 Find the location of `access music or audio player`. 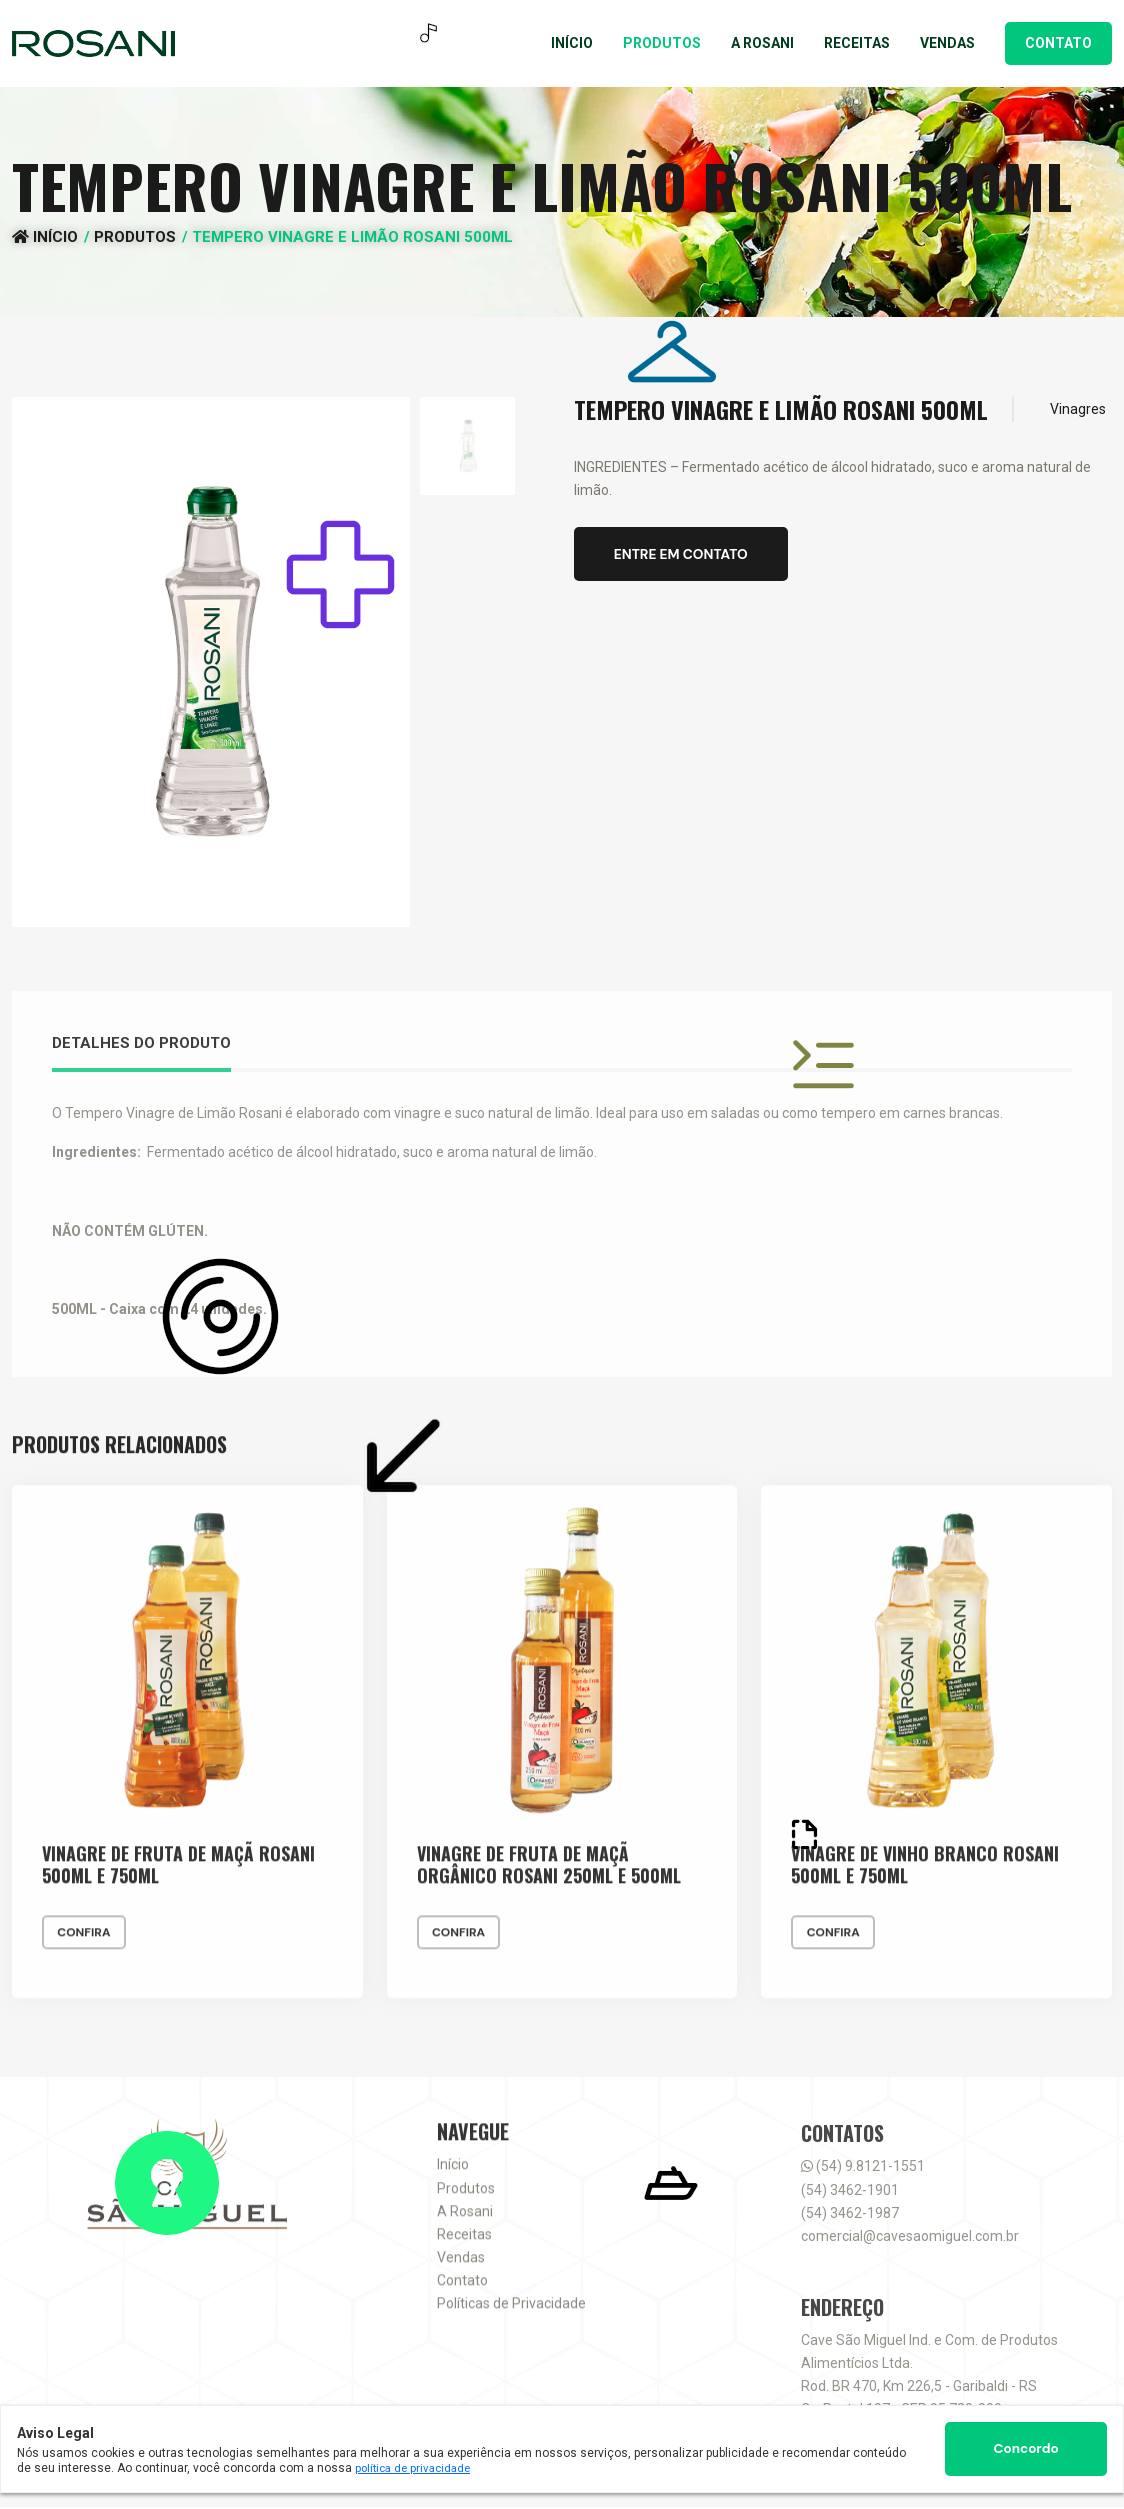

access music or audio player is located at coordinates (428, 32).